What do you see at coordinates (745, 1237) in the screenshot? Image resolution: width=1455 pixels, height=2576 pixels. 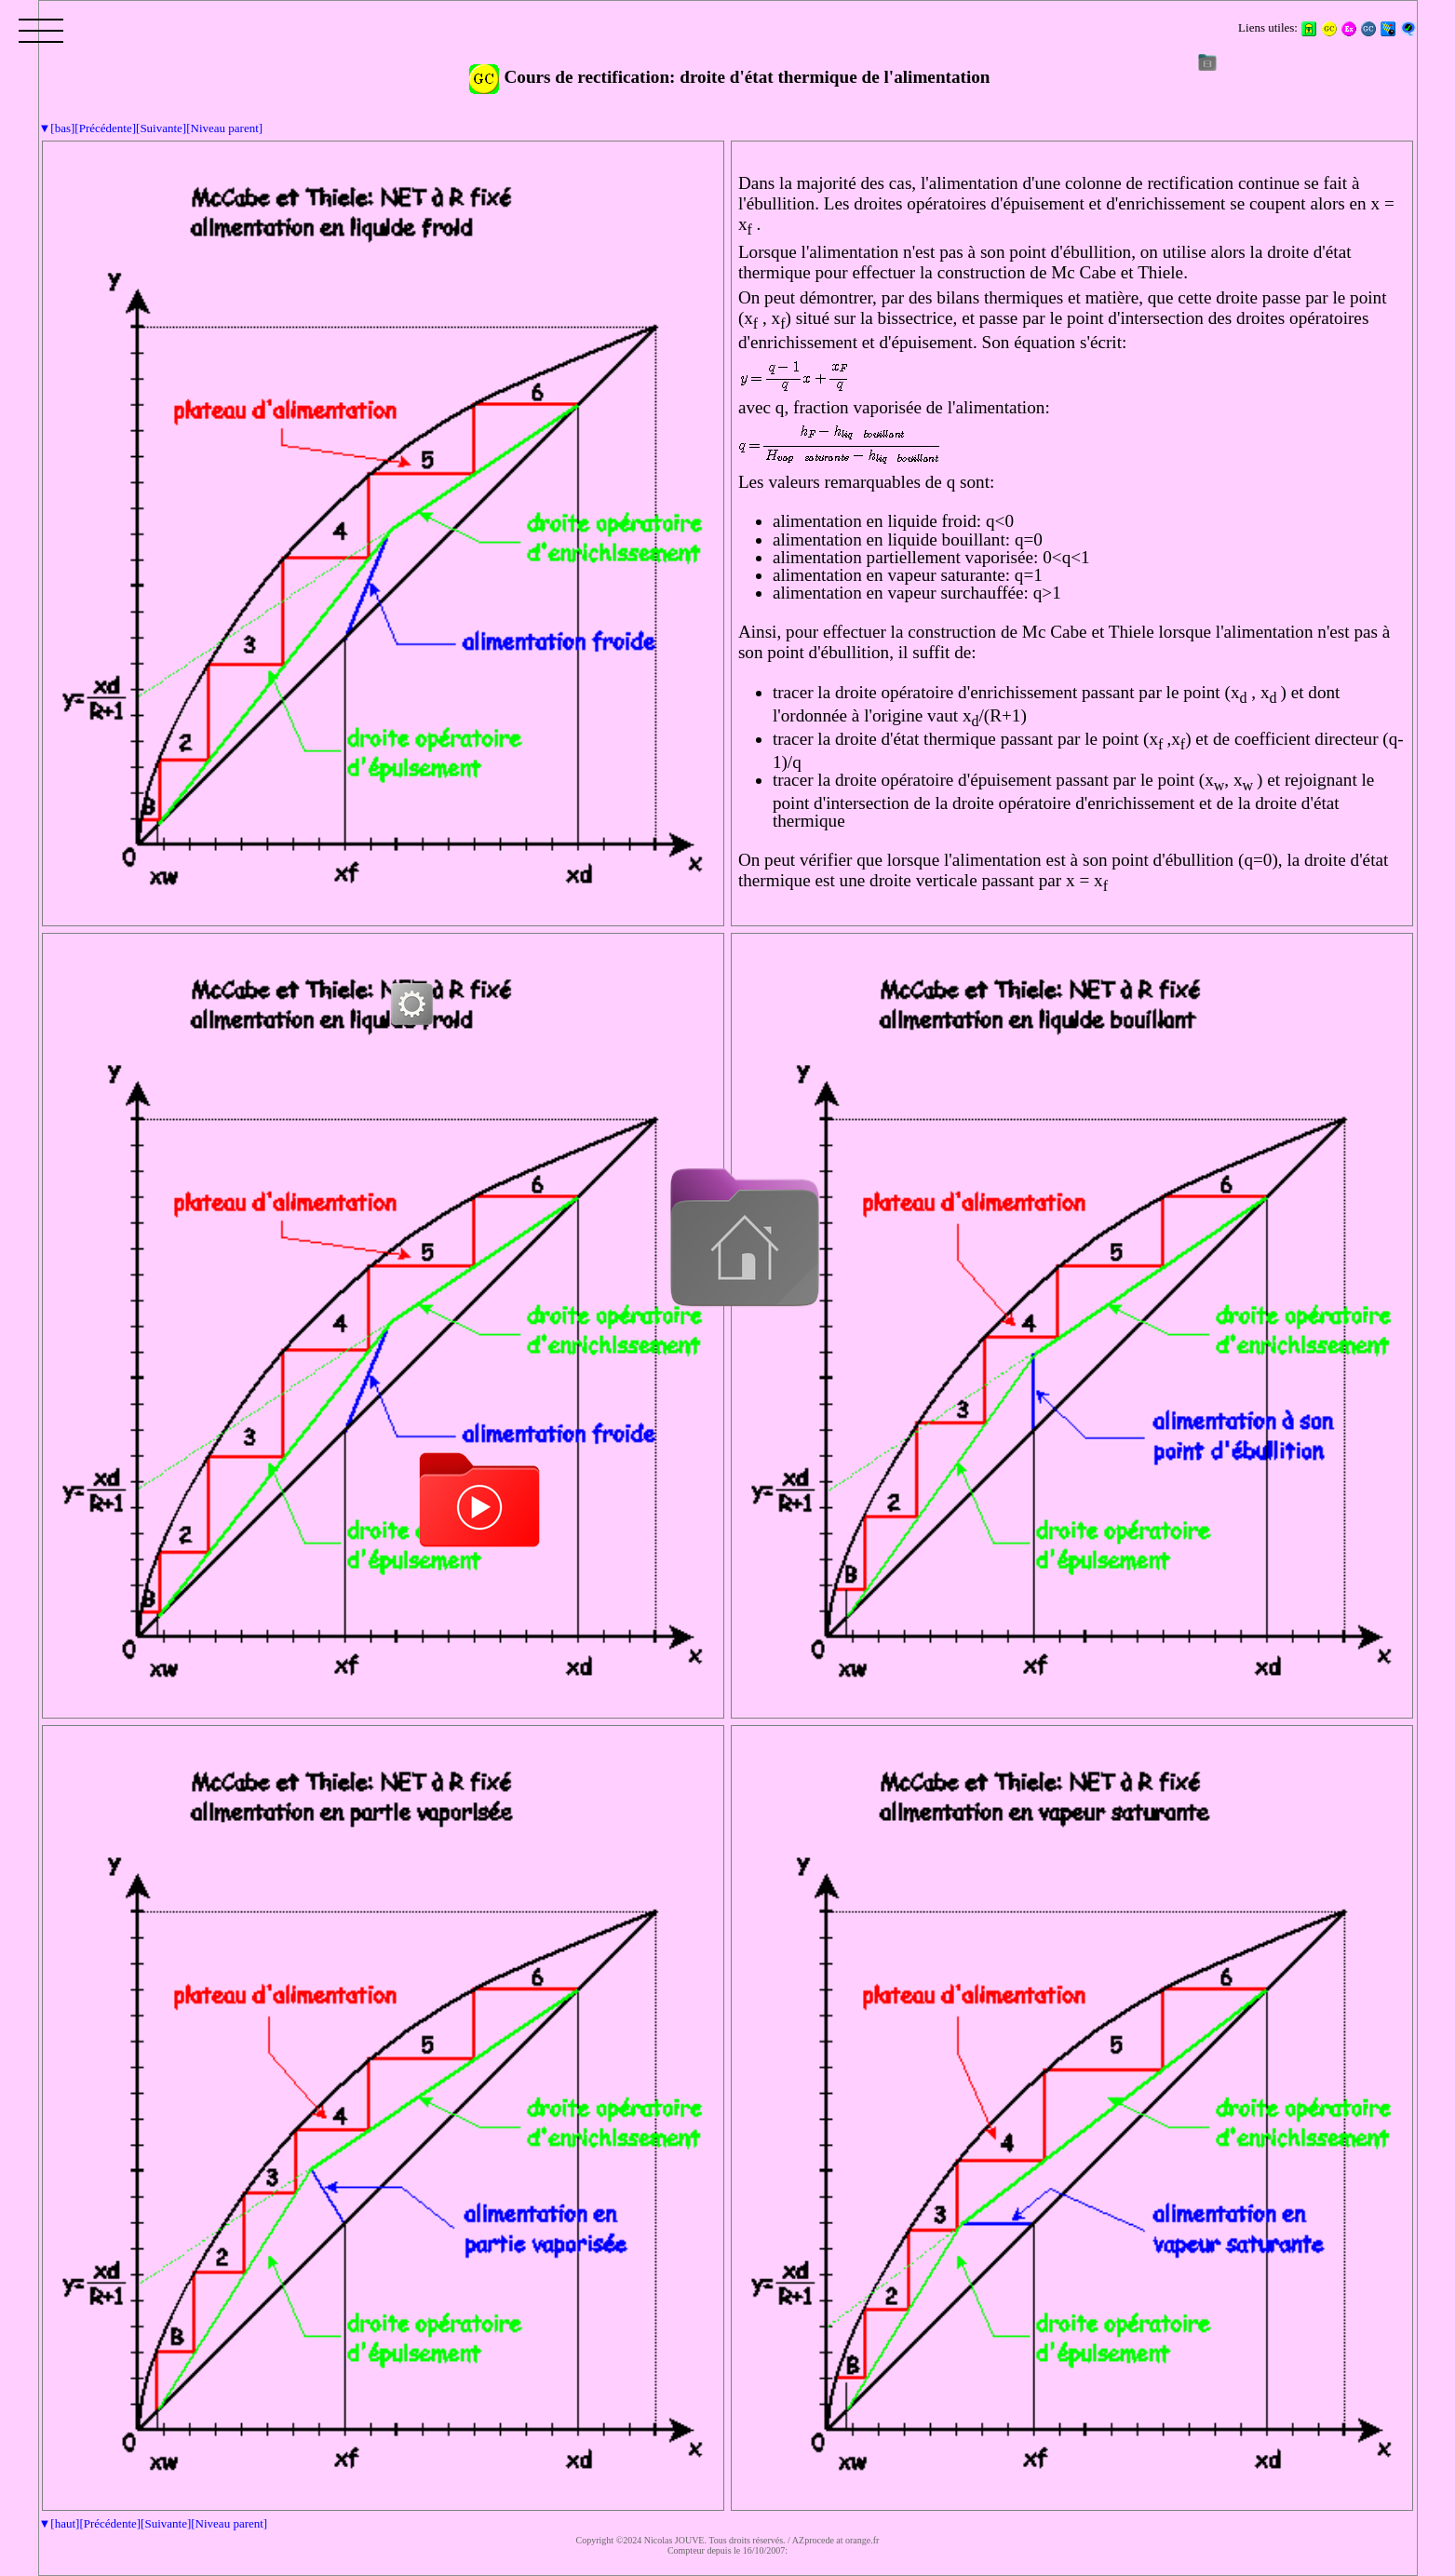 I see `access your home folder` at bounding box center [745, 1237].